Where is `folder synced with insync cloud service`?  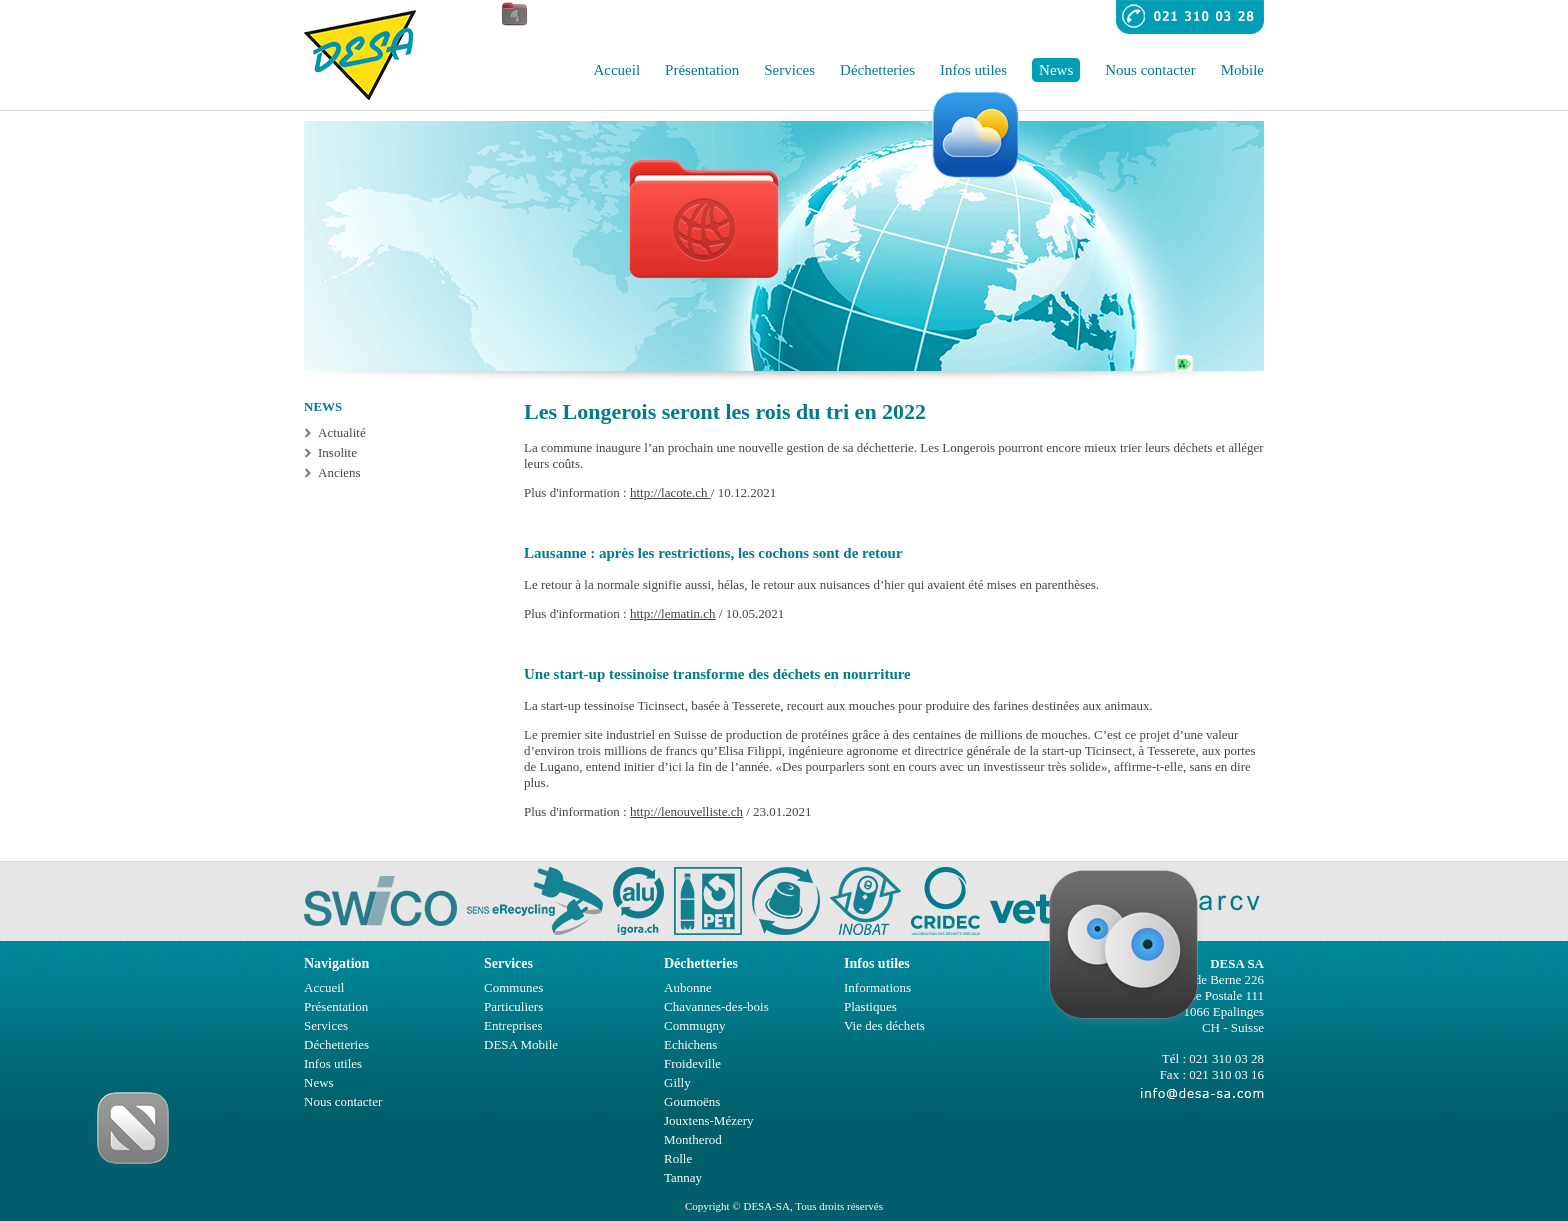
folder synced with insync cloud service is located at coordinates (514, 13).